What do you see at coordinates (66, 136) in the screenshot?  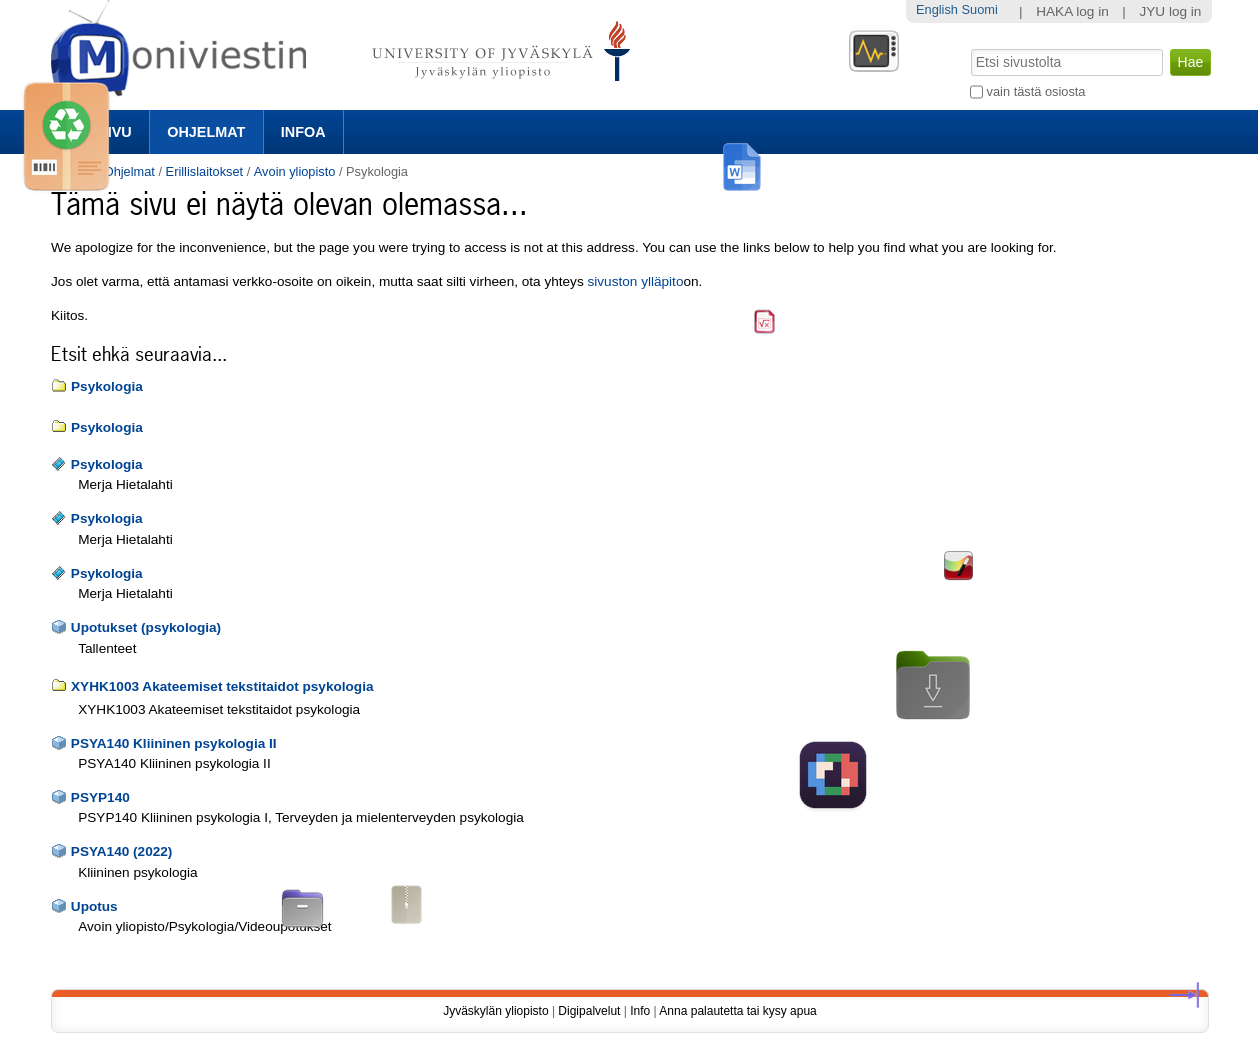 I see `system cleanup or package removal in progress` at bounding box center [66, 136].